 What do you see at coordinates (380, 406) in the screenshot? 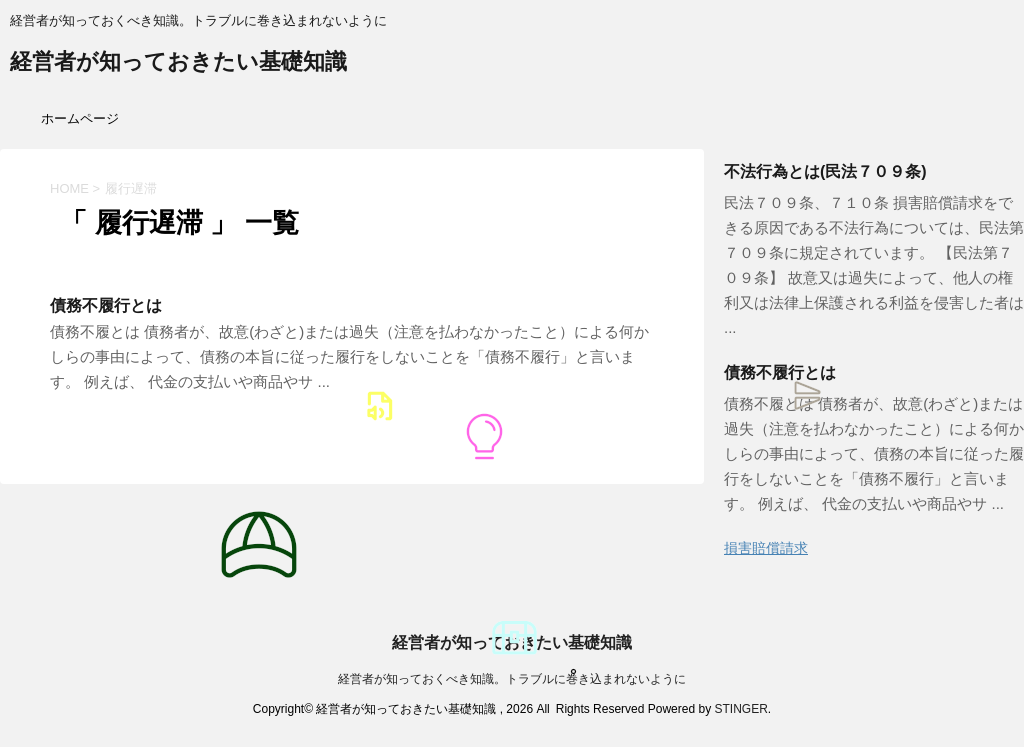
I see `open an audio file` at bounding box center [380, 406].